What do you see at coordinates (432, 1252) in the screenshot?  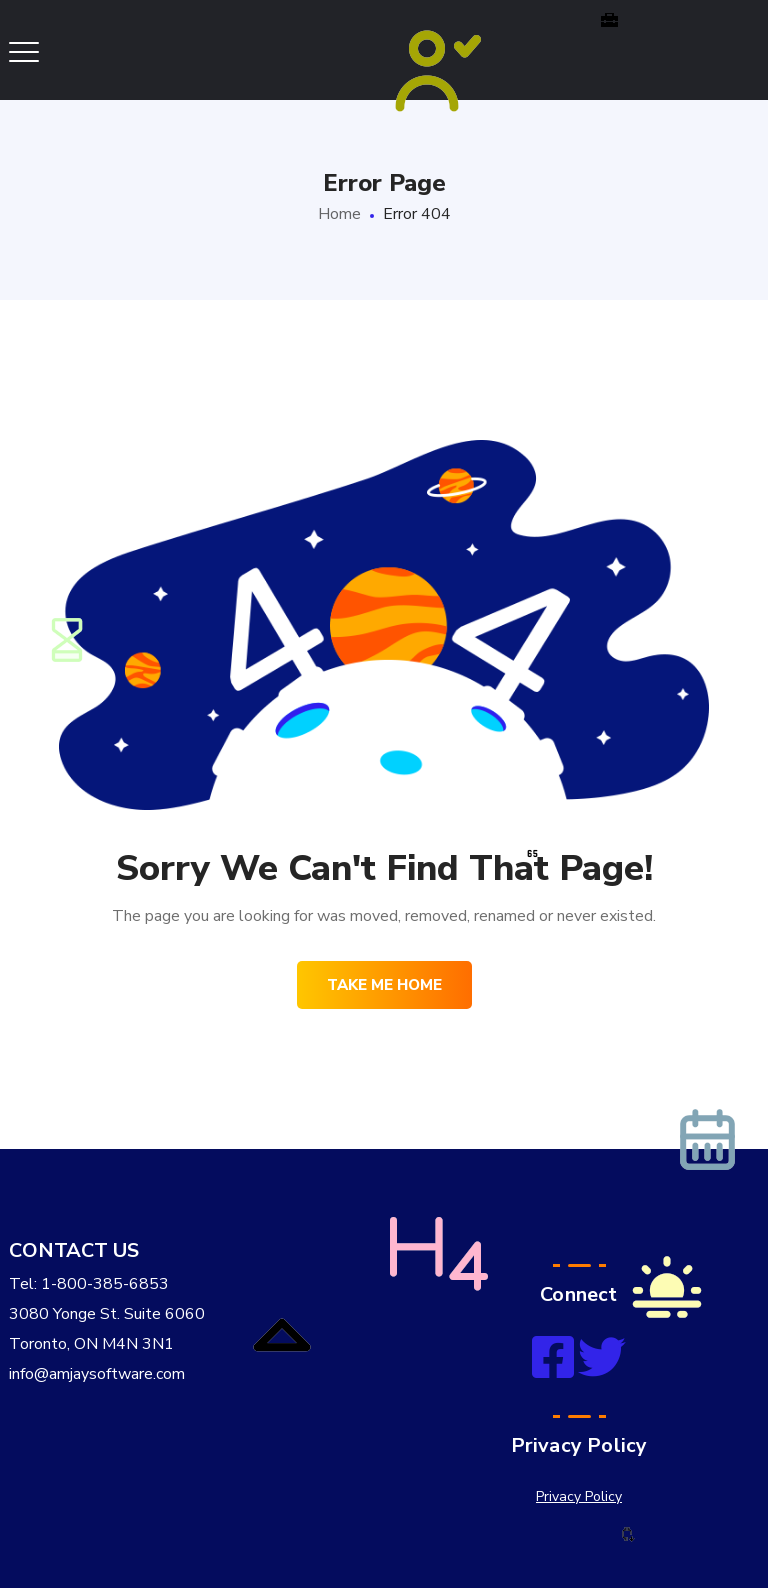 I see `format text as heading level 4` at bounding box center [432, 1252].